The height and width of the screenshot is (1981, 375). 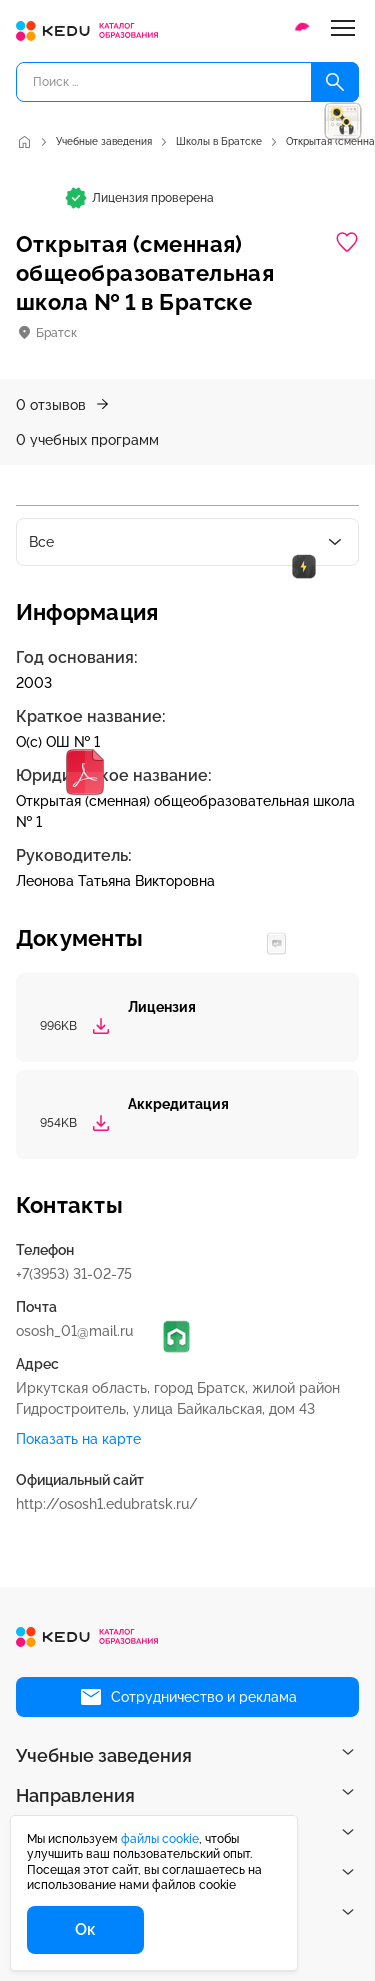 What do you see at coordinates (85, 772) in the screenshot?
I see `a compressed pdf file` at bounding box center [85, 772].